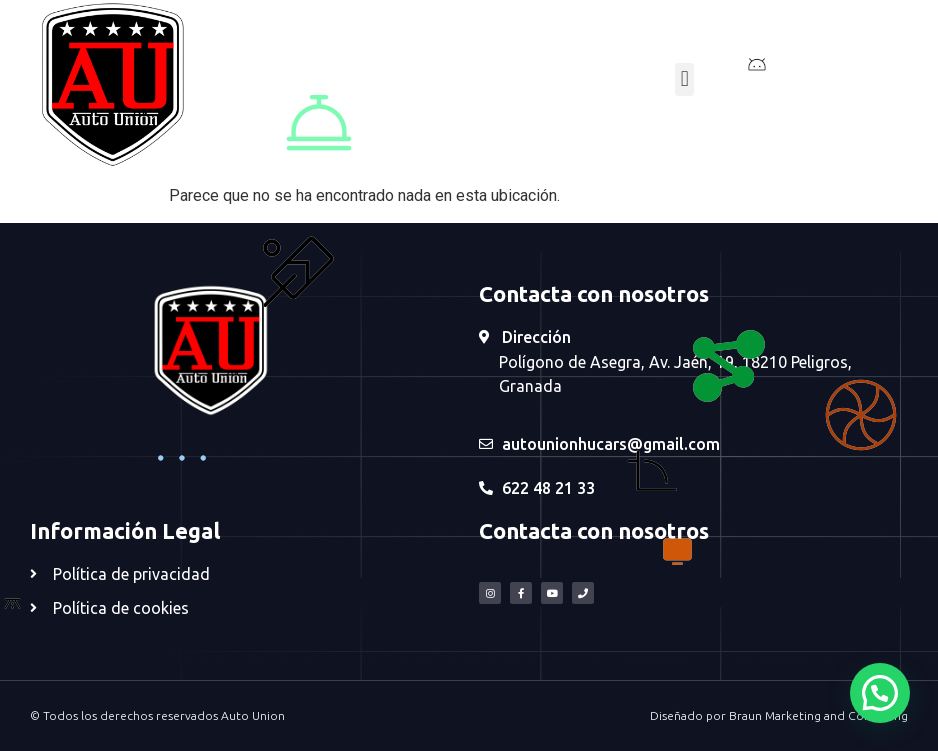 This screenshot has width=938, height=751. What do you see at coordinates (677, 550) in the screenshot?
I see `view display settings` at bounding box center [677, 550].